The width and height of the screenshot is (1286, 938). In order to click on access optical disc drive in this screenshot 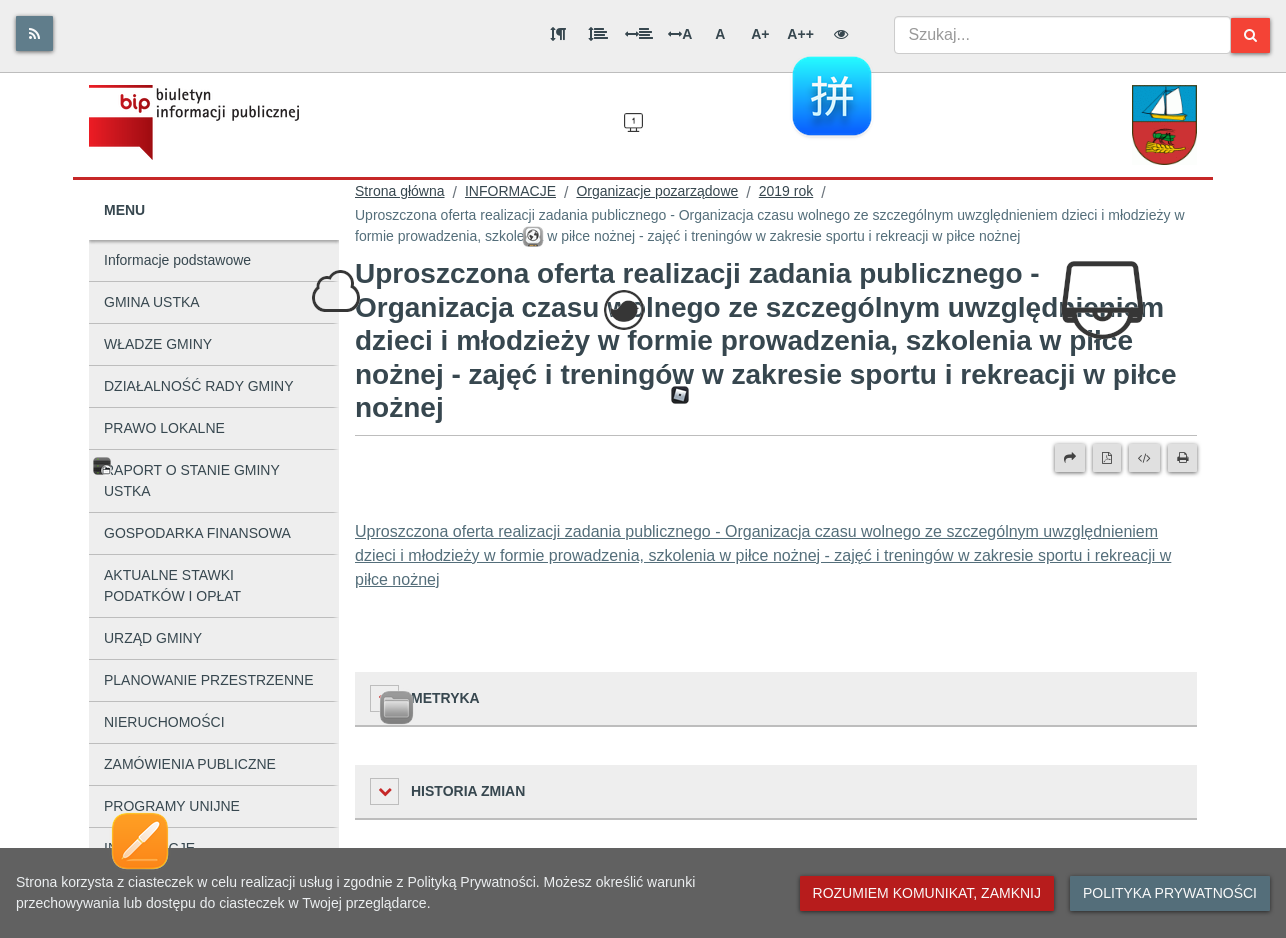, I will do `click(1102, 297)`.